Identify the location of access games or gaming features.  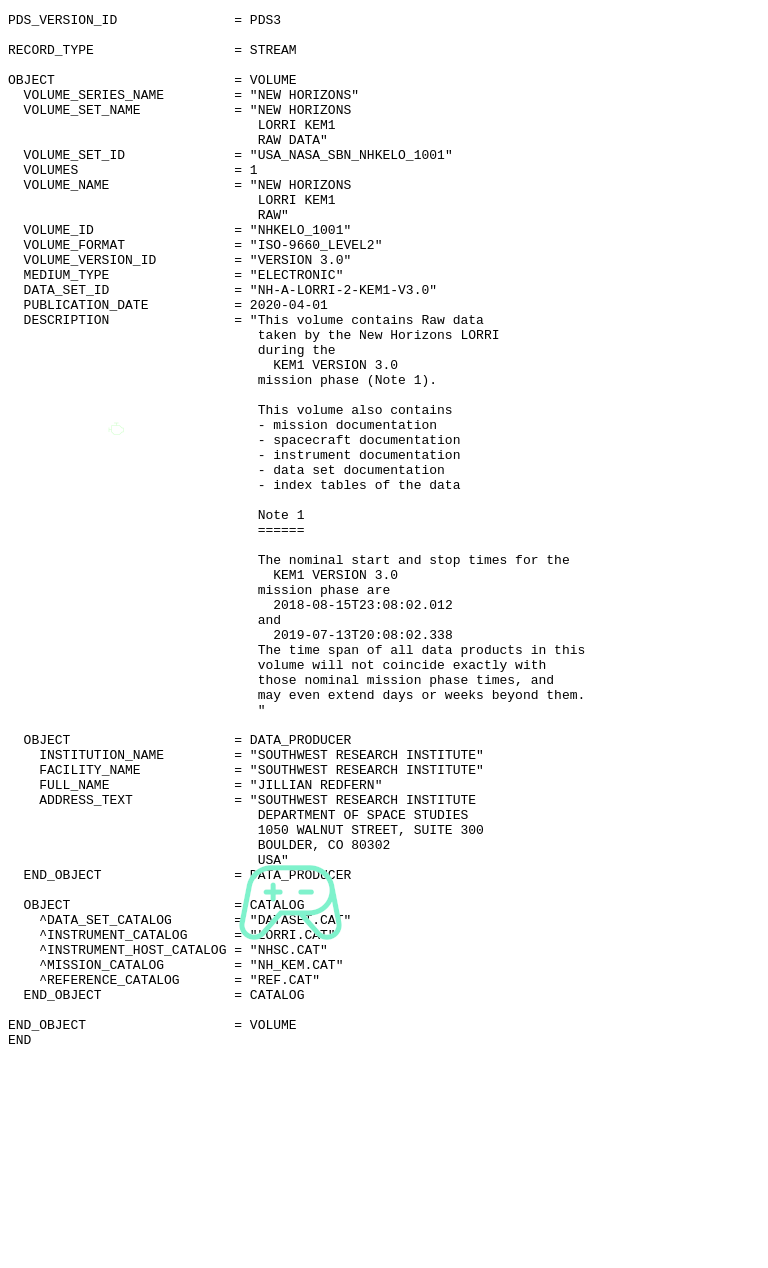
(290, 902).